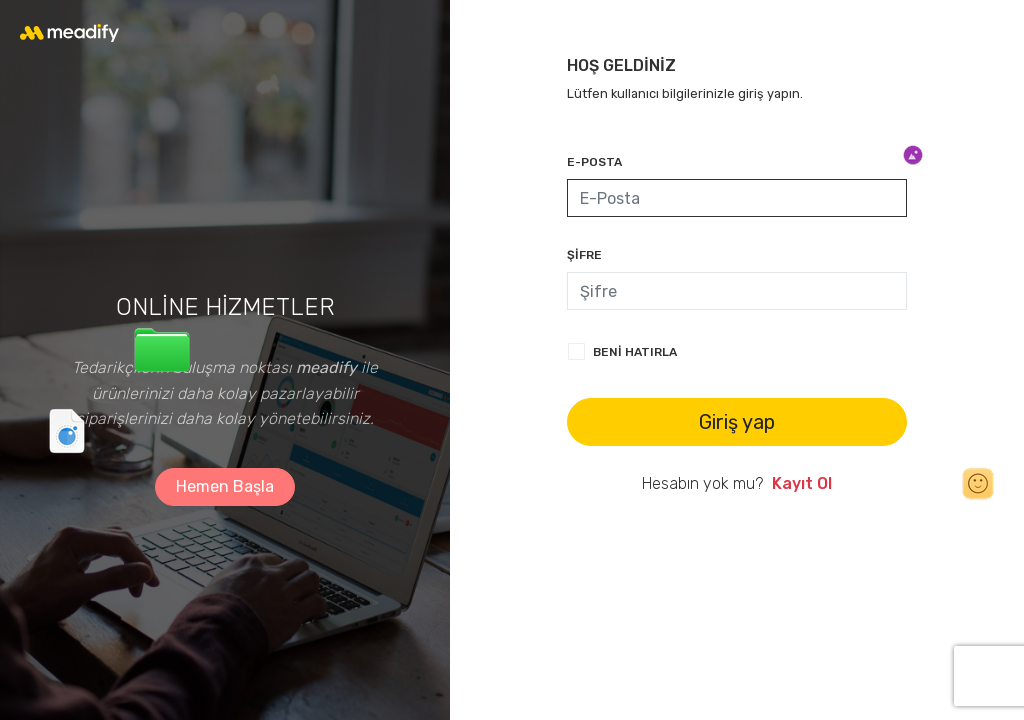  I want to click on indicates photo or image content, so click(913, 155).